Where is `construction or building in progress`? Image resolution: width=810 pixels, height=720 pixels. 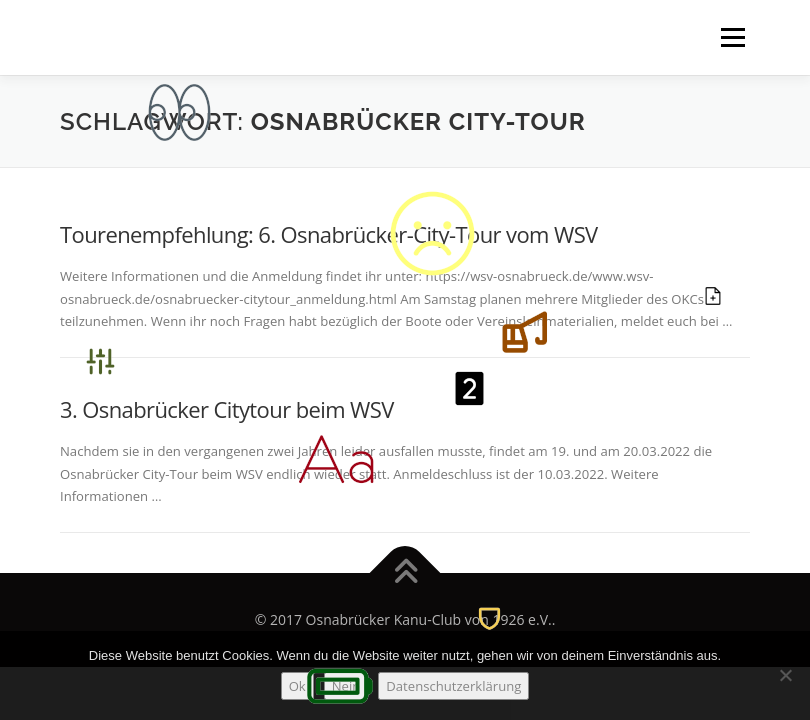
construction or building in progress is located at coordinates (525, 334).